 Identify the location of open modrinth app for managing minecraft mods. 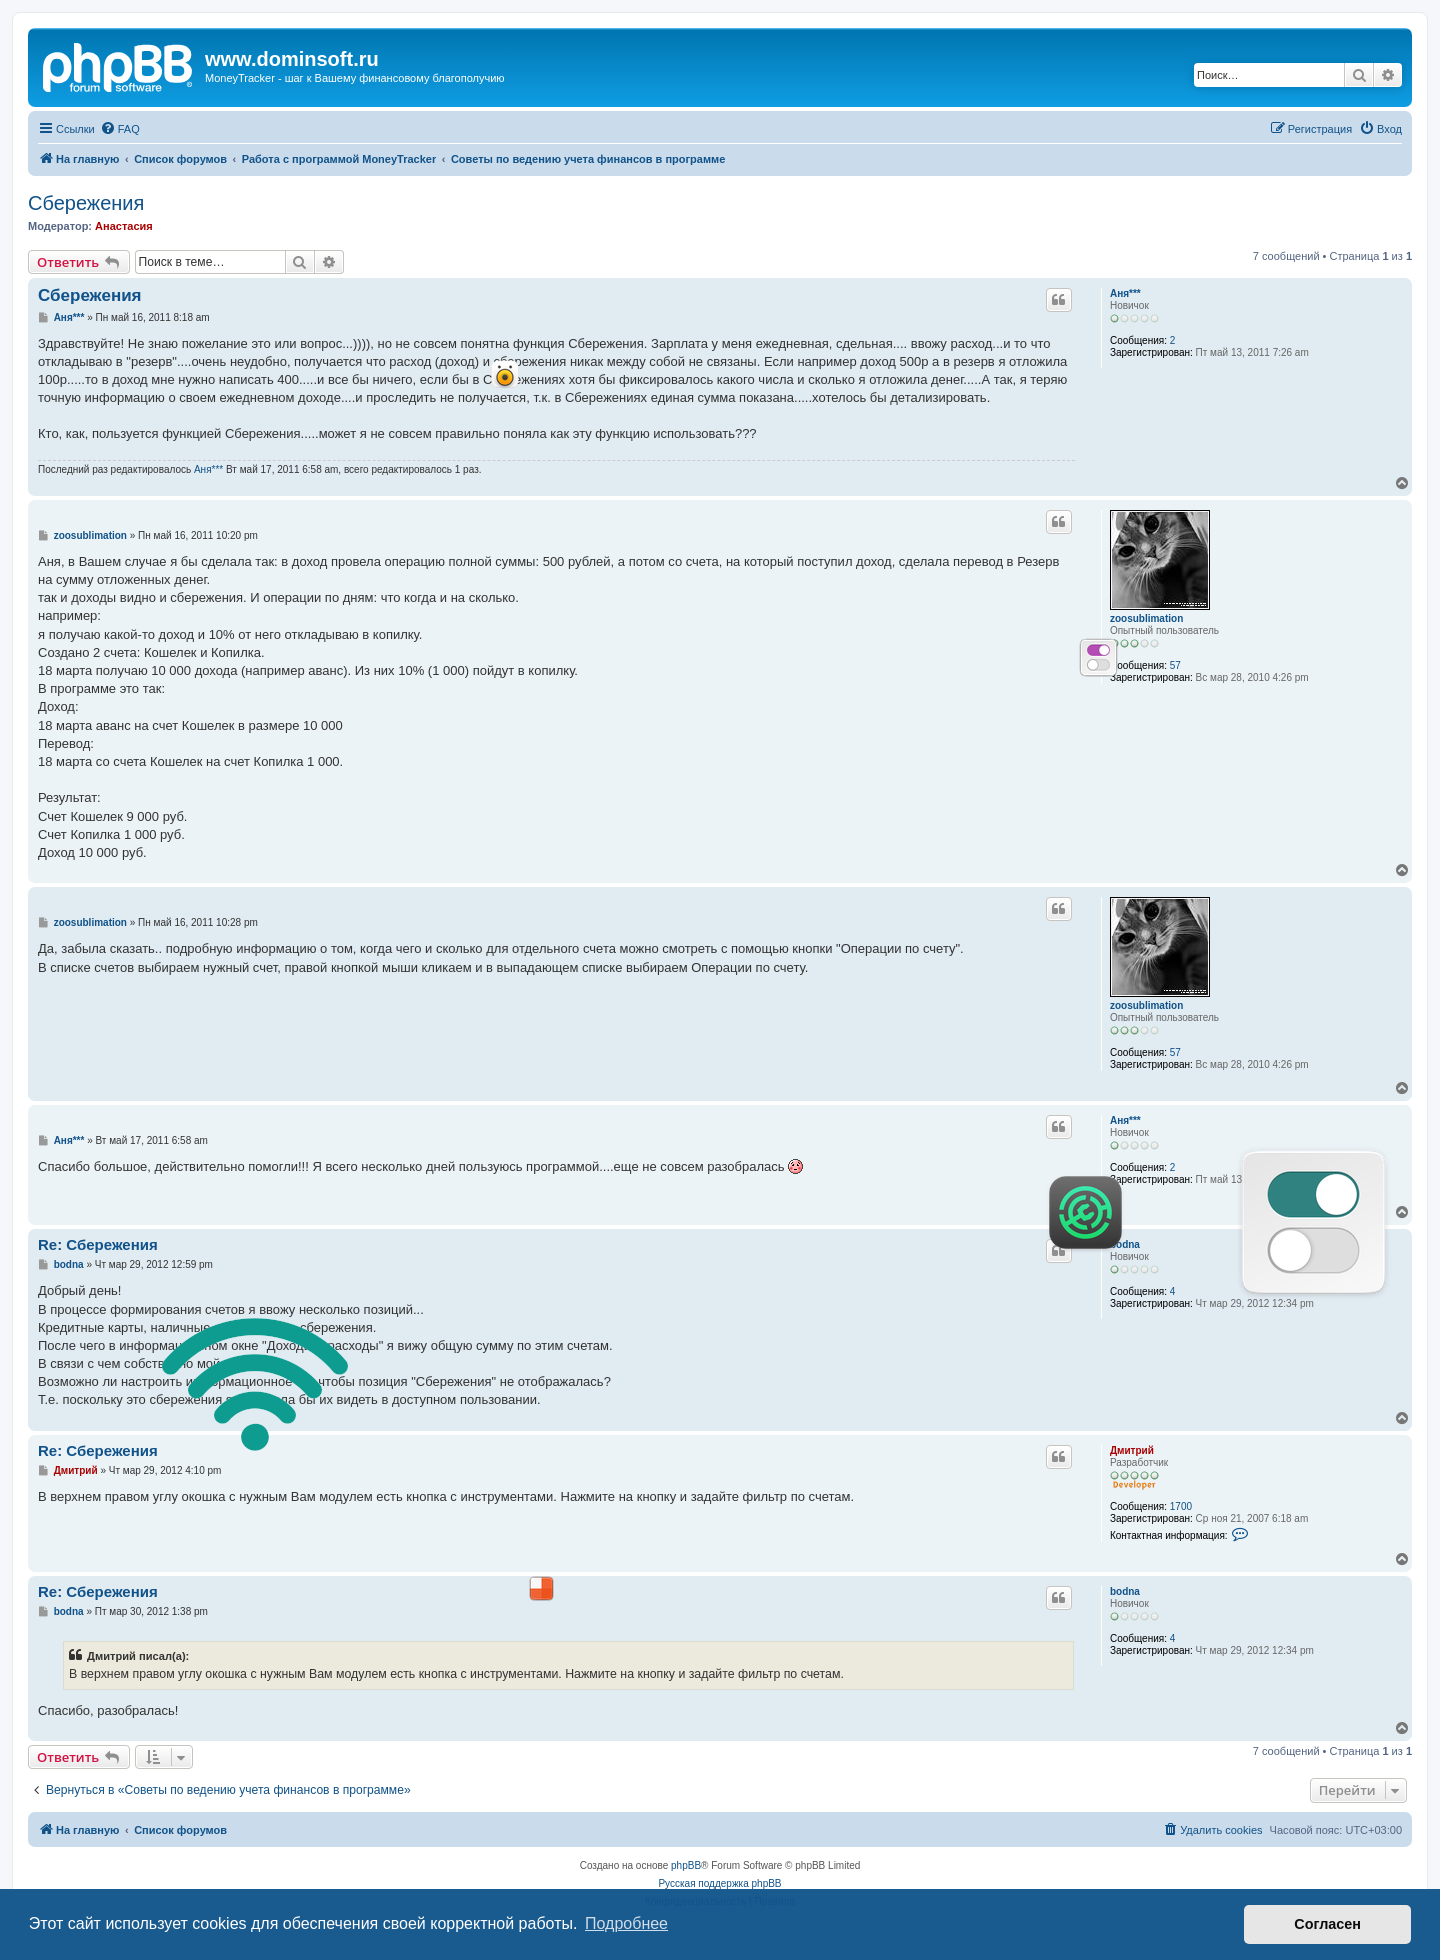
(1085, 1212).